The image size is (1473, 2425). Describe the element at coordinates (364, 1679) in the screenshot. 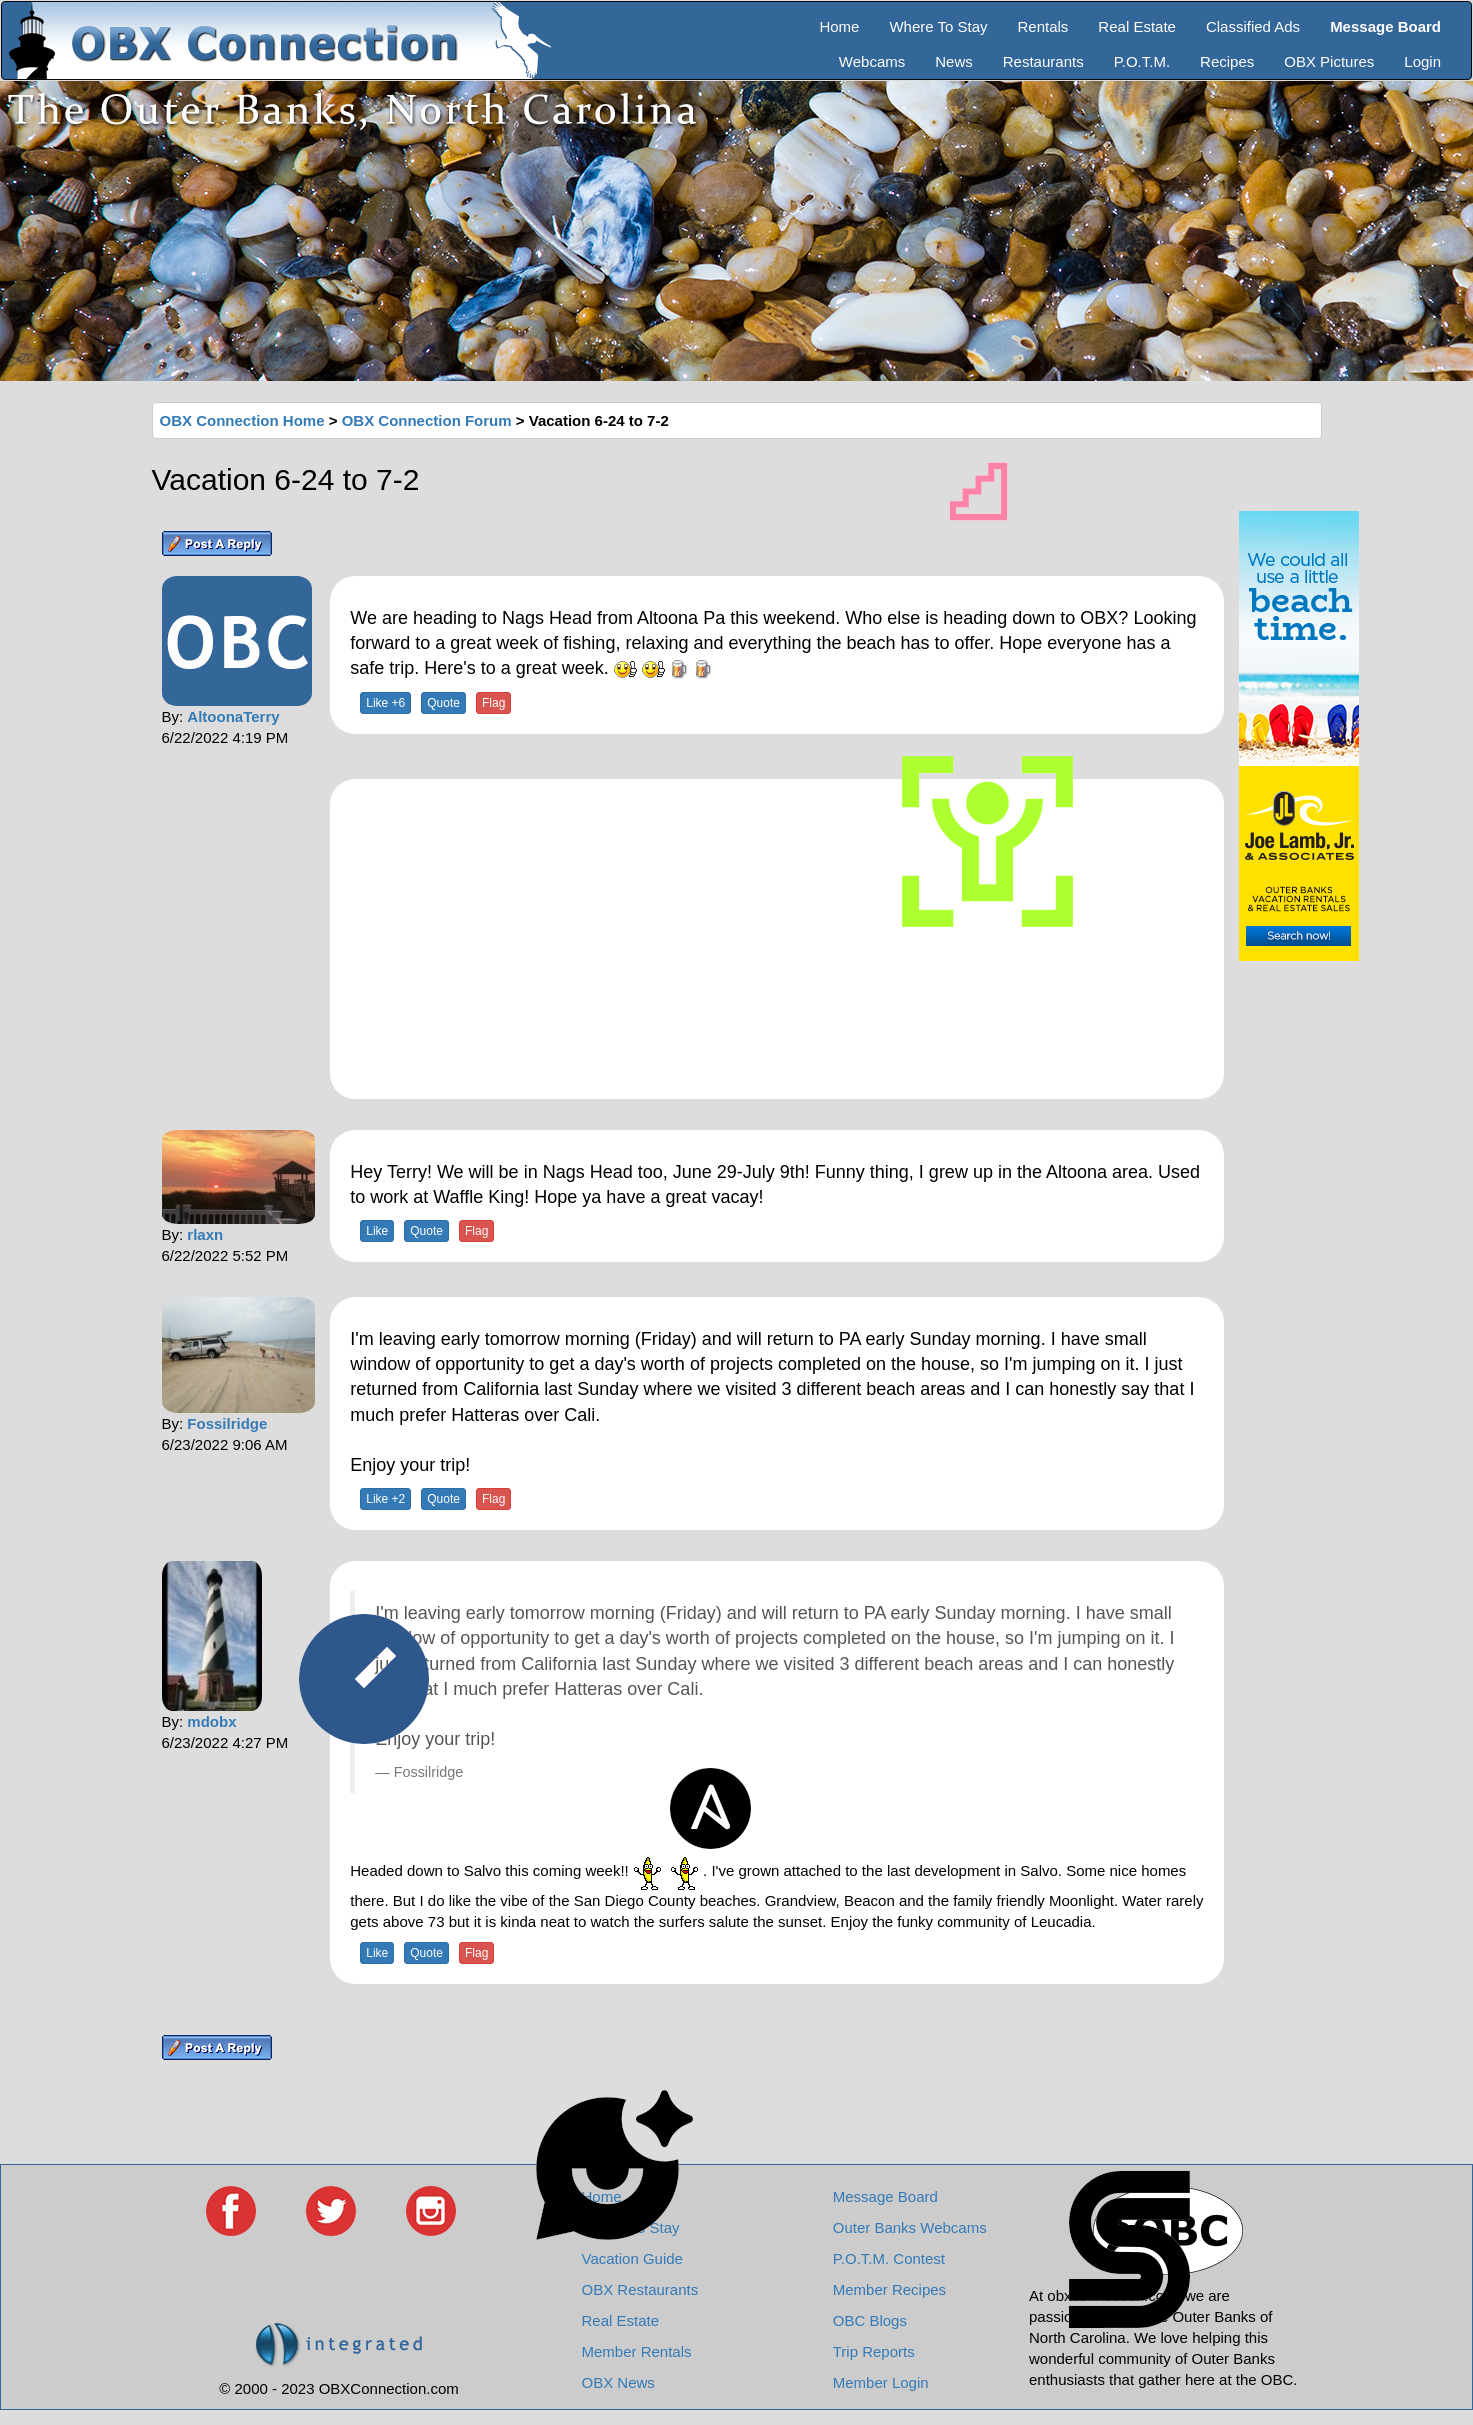

I see `start or set a timer` at that location.